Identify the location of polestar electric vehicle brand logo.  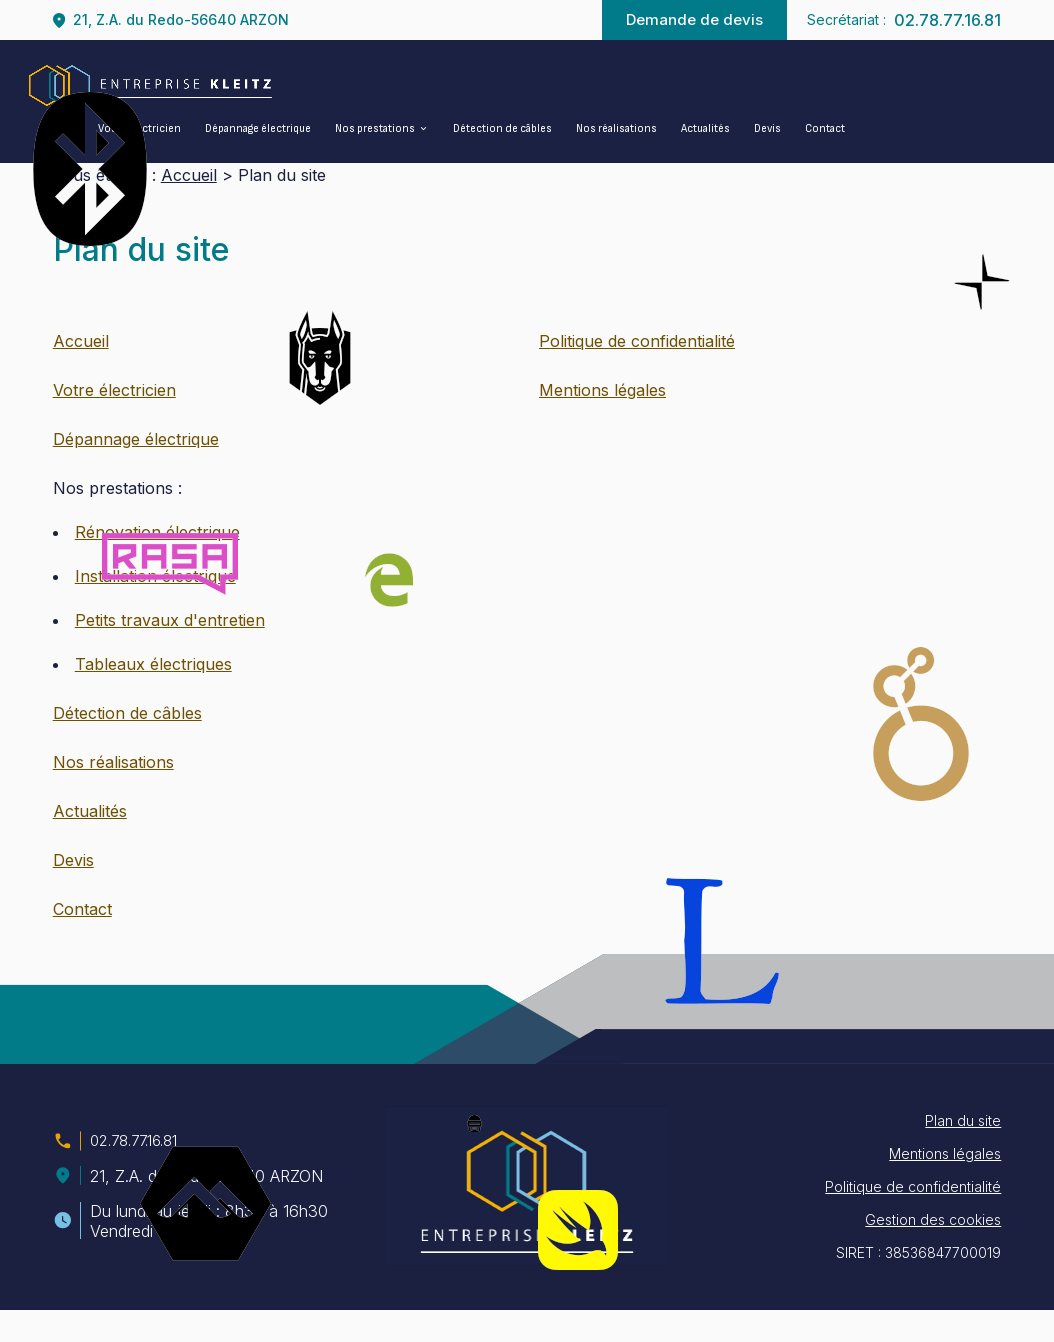
(982, 282).